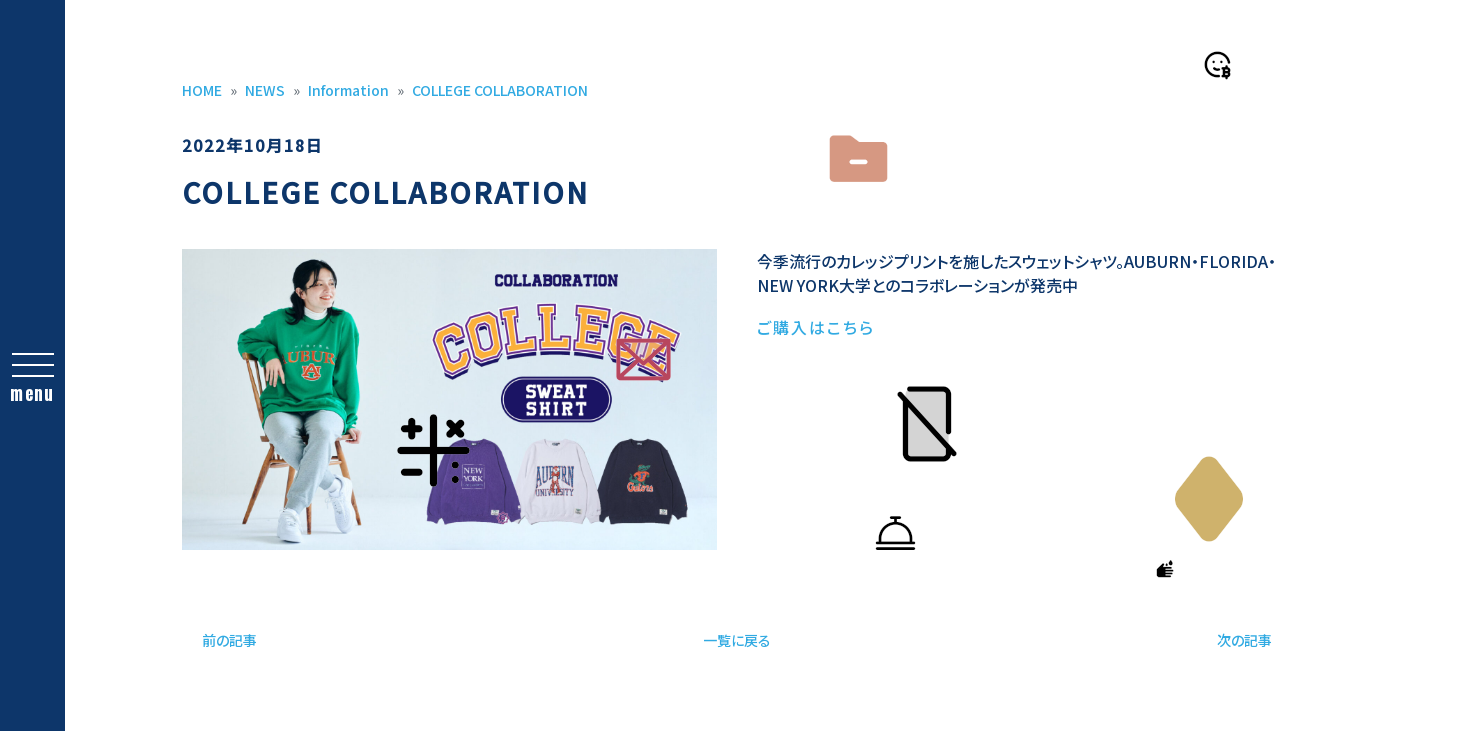 This screenshot has height=731, width=1474. Describe the element at coordinates (1165, 568) in the screenshot. I see `wash your hands reminder` at that location.